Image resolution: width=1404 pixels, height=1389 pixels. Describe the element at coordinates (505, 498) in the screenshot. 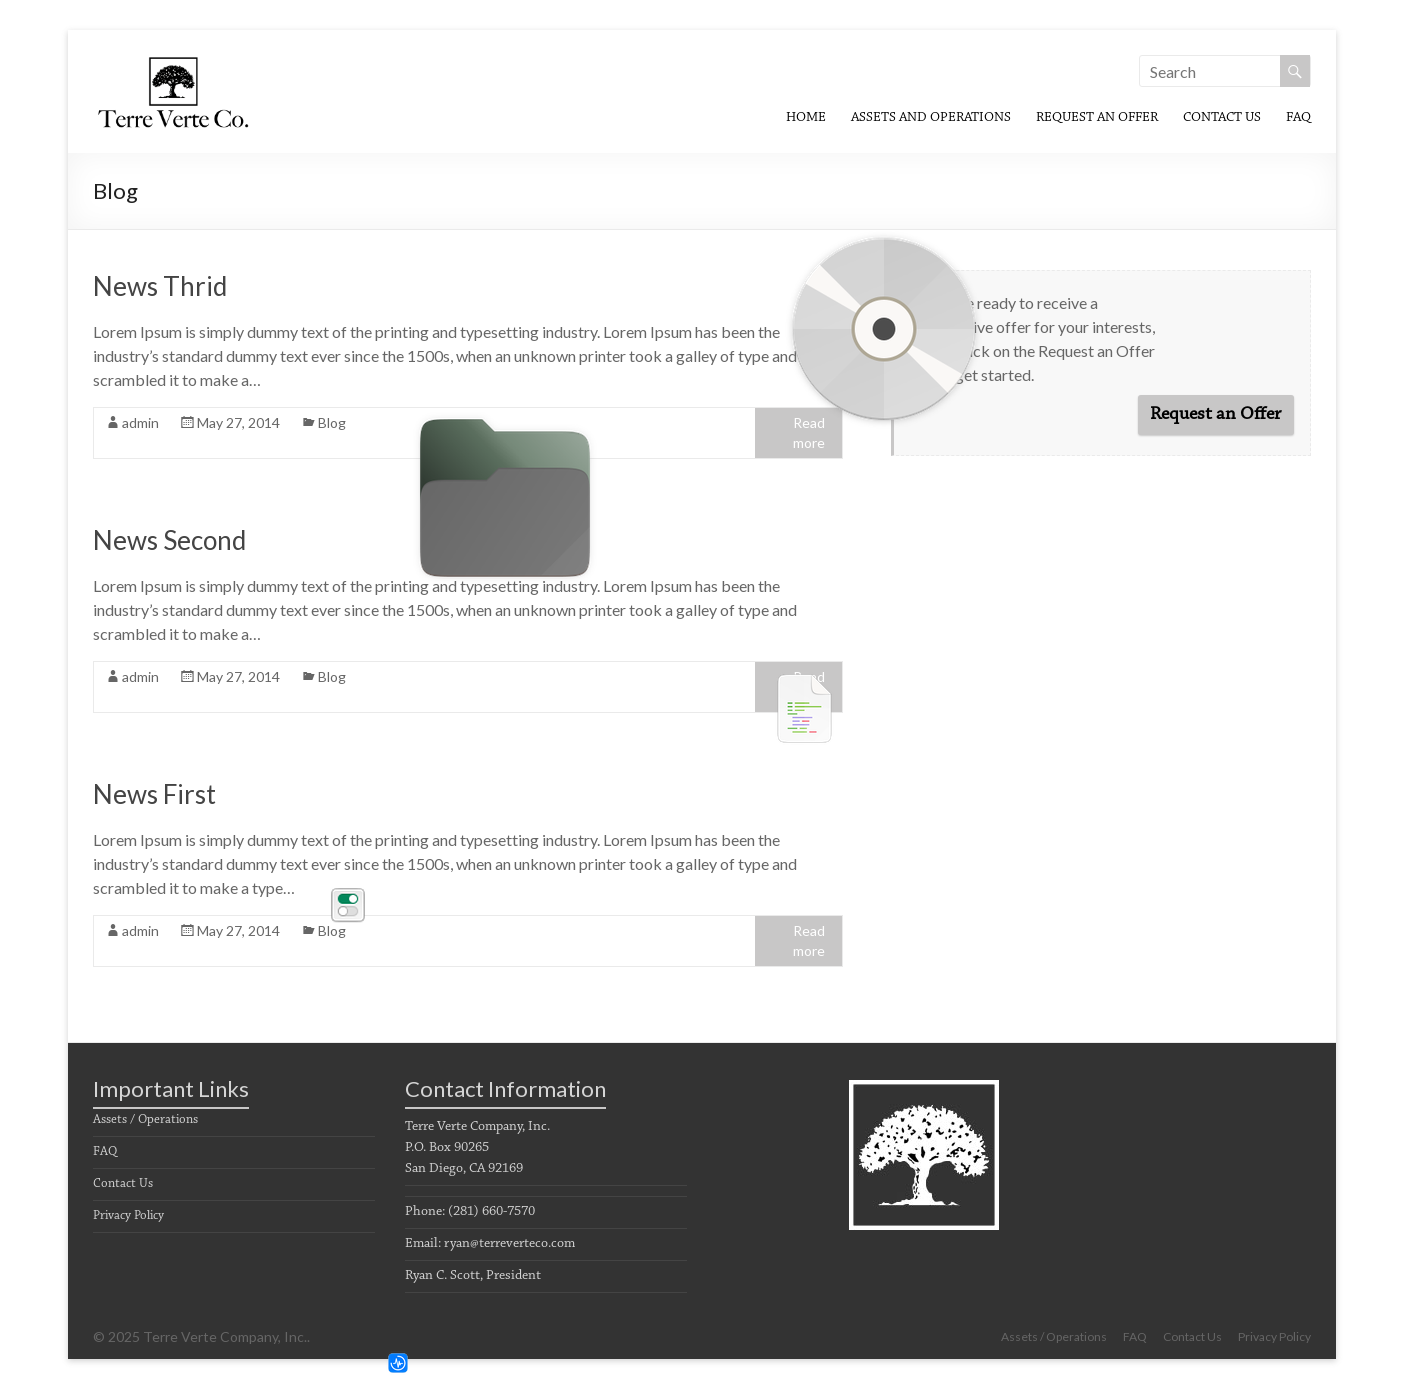

I see `folder ready to accept dragged files` at that location.